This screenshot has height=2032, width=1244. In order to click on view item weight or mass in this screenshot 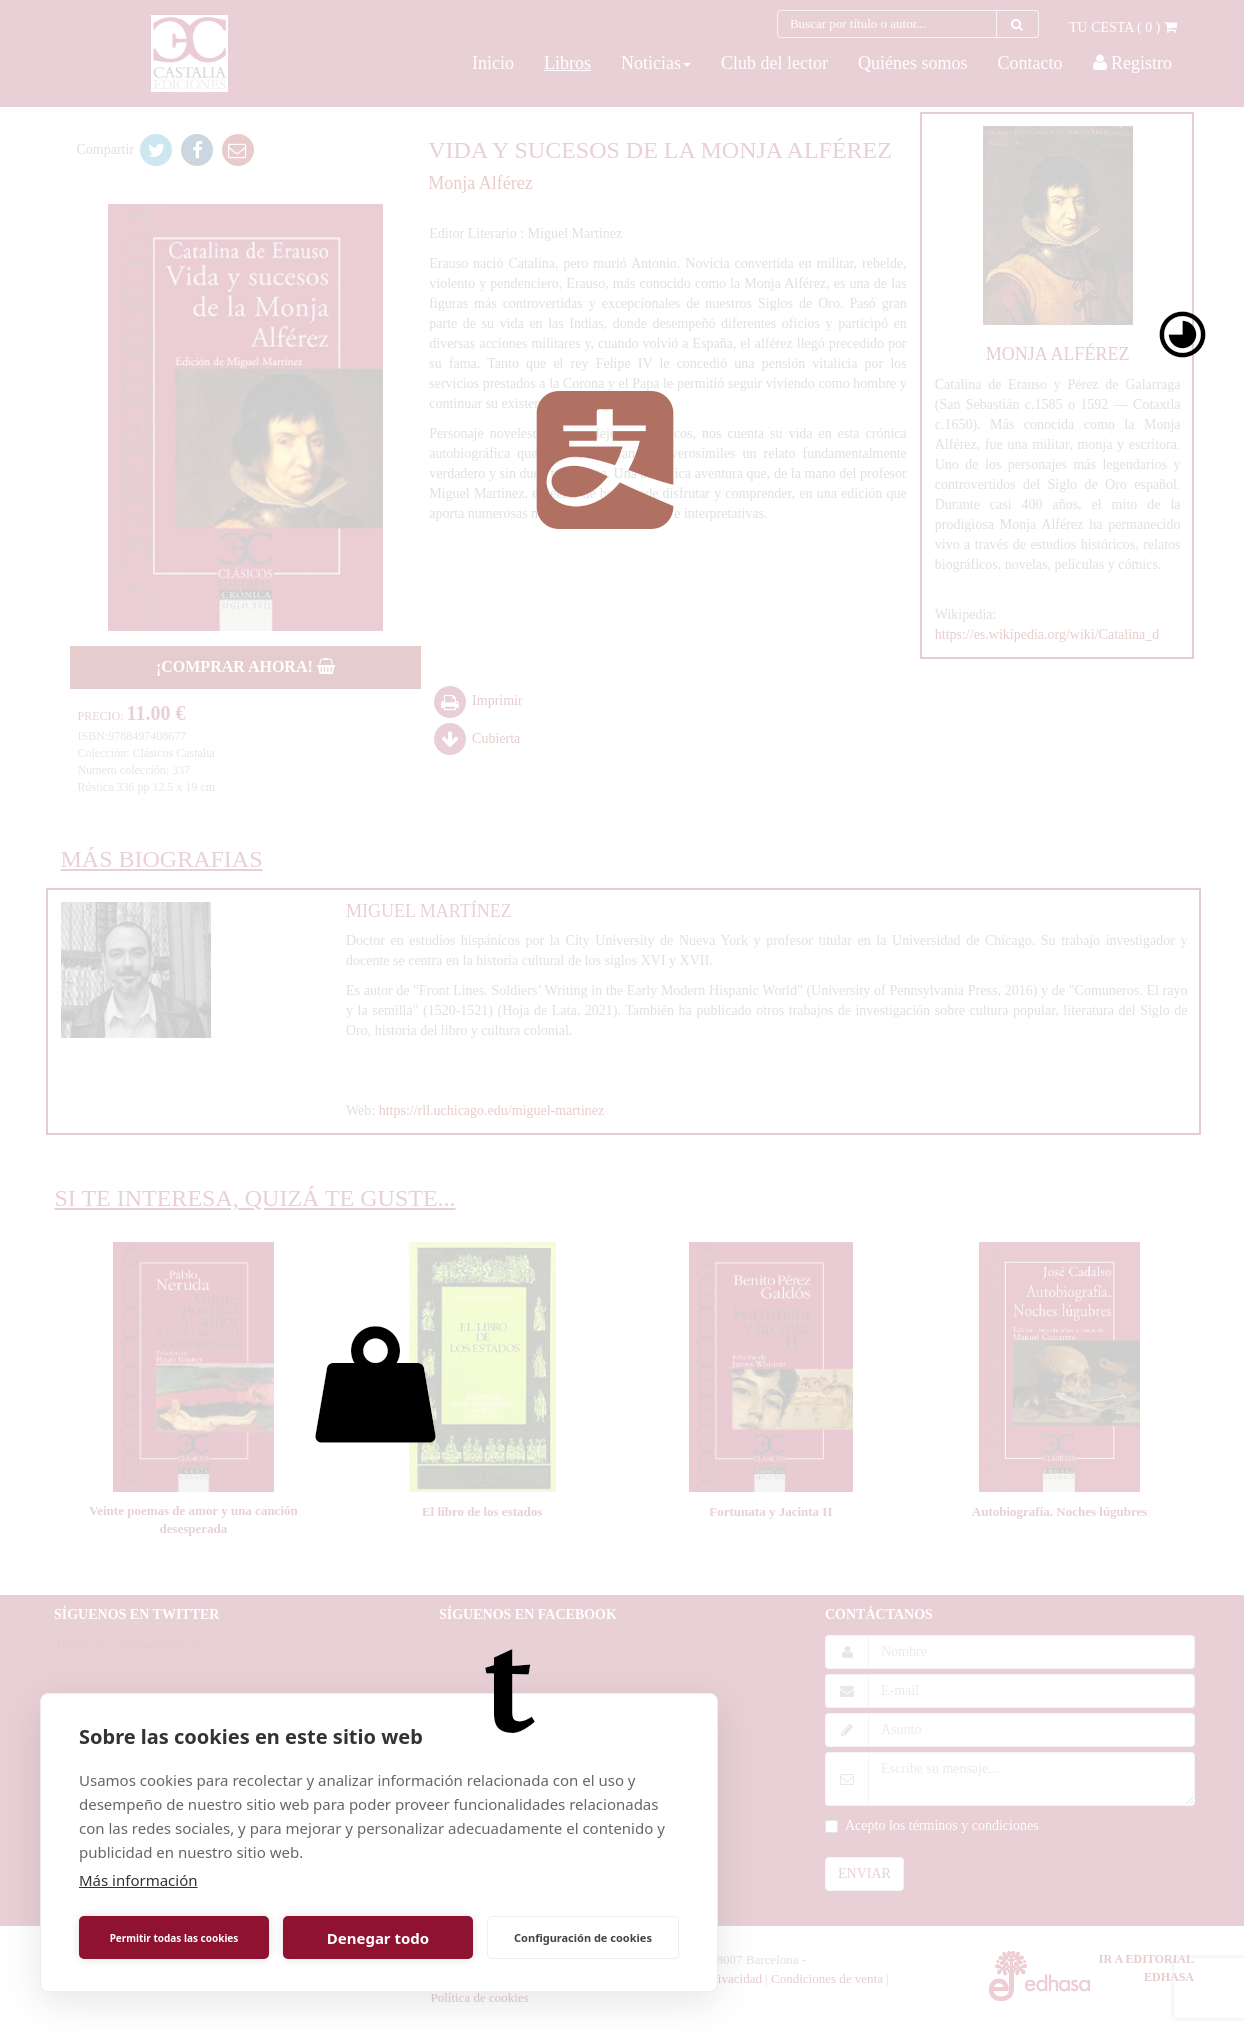, I will do `click(375, 1387)`.